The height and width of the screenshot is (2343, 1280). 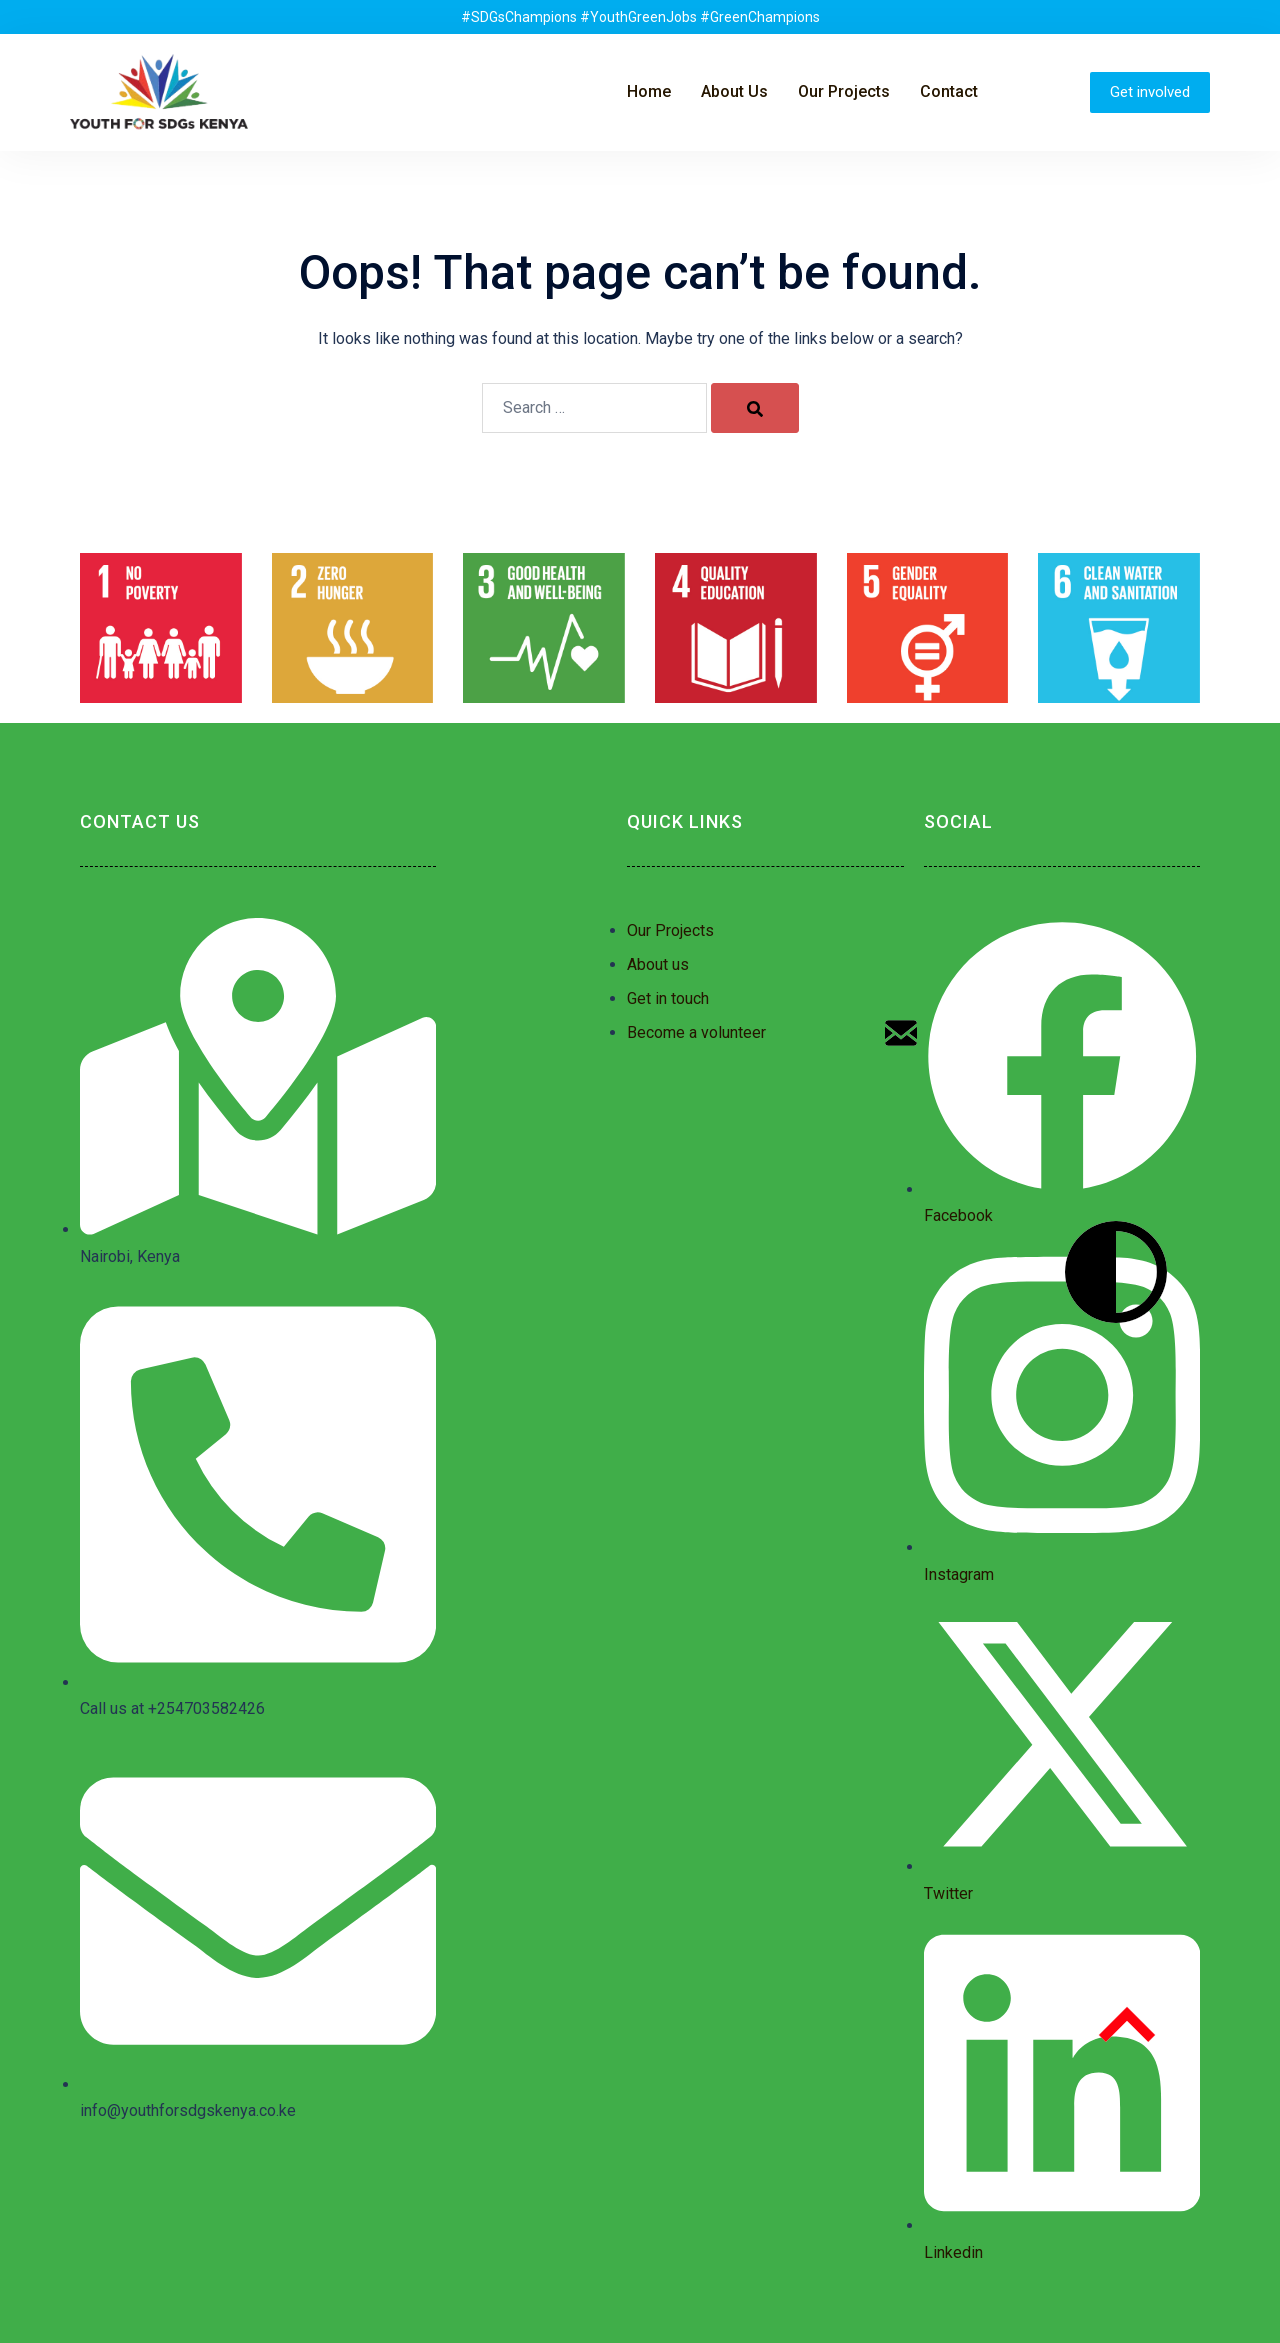 I want to click on adjust display brightness or contrast, so click(x=1116, y=1272).